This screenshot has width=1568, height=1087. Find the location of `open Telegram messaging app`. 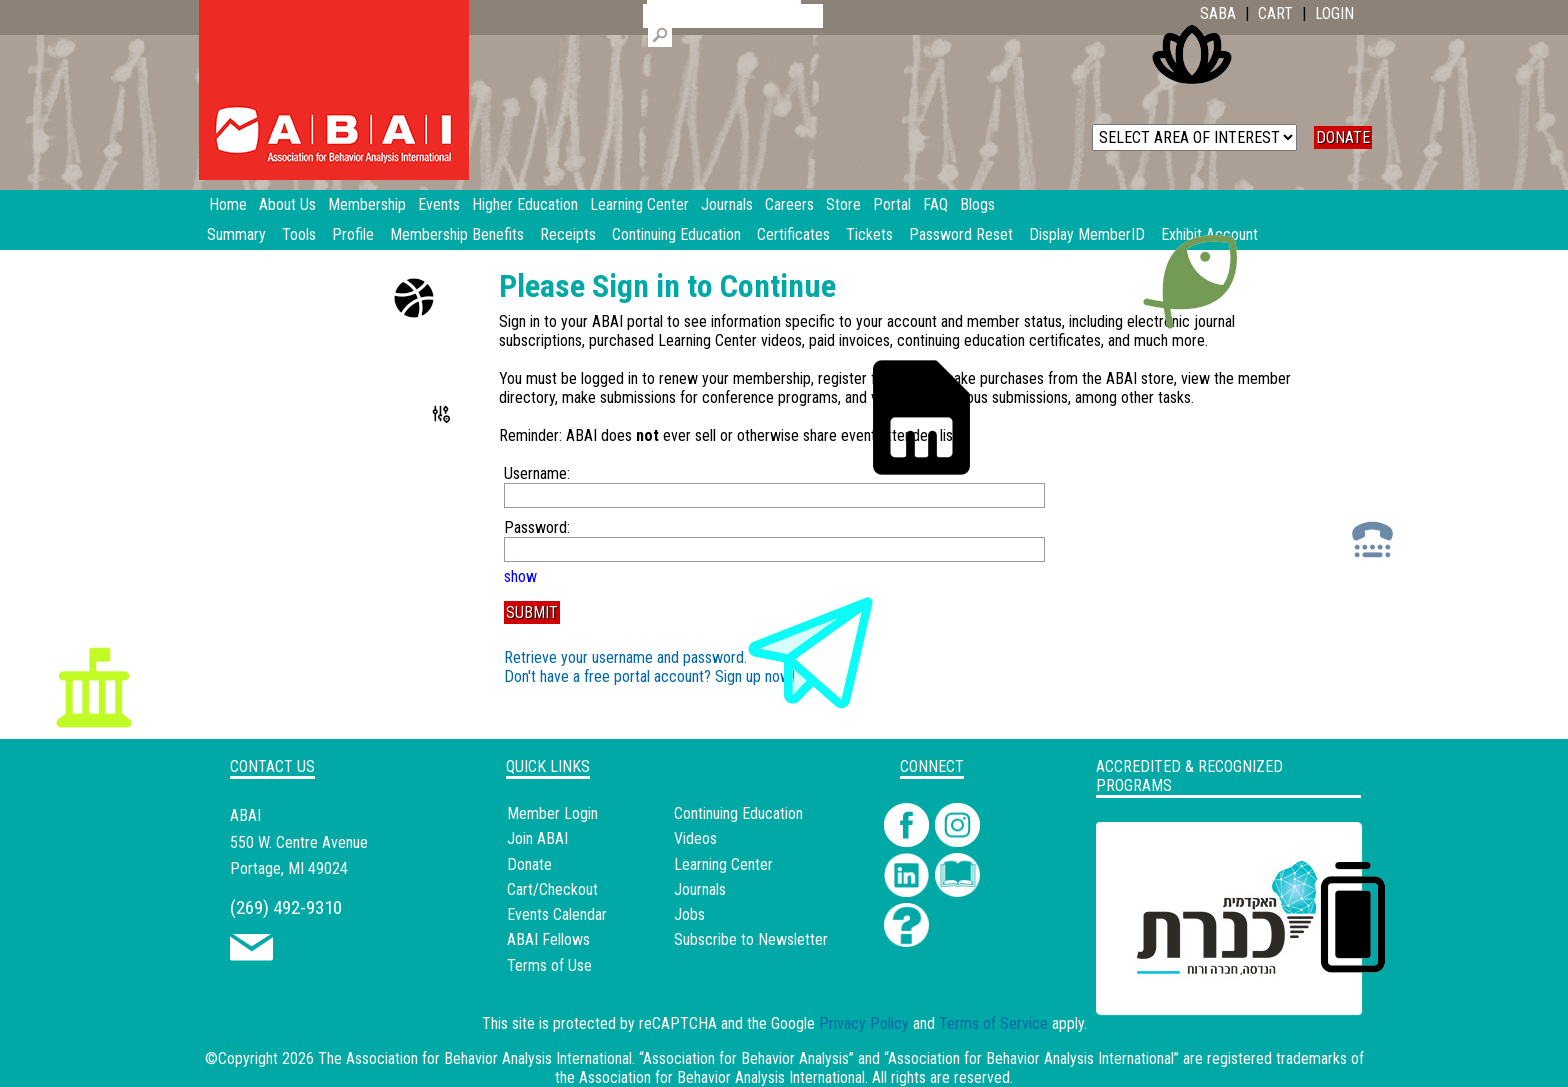

open Telegram messaging app is located at coordinates (815, 655).